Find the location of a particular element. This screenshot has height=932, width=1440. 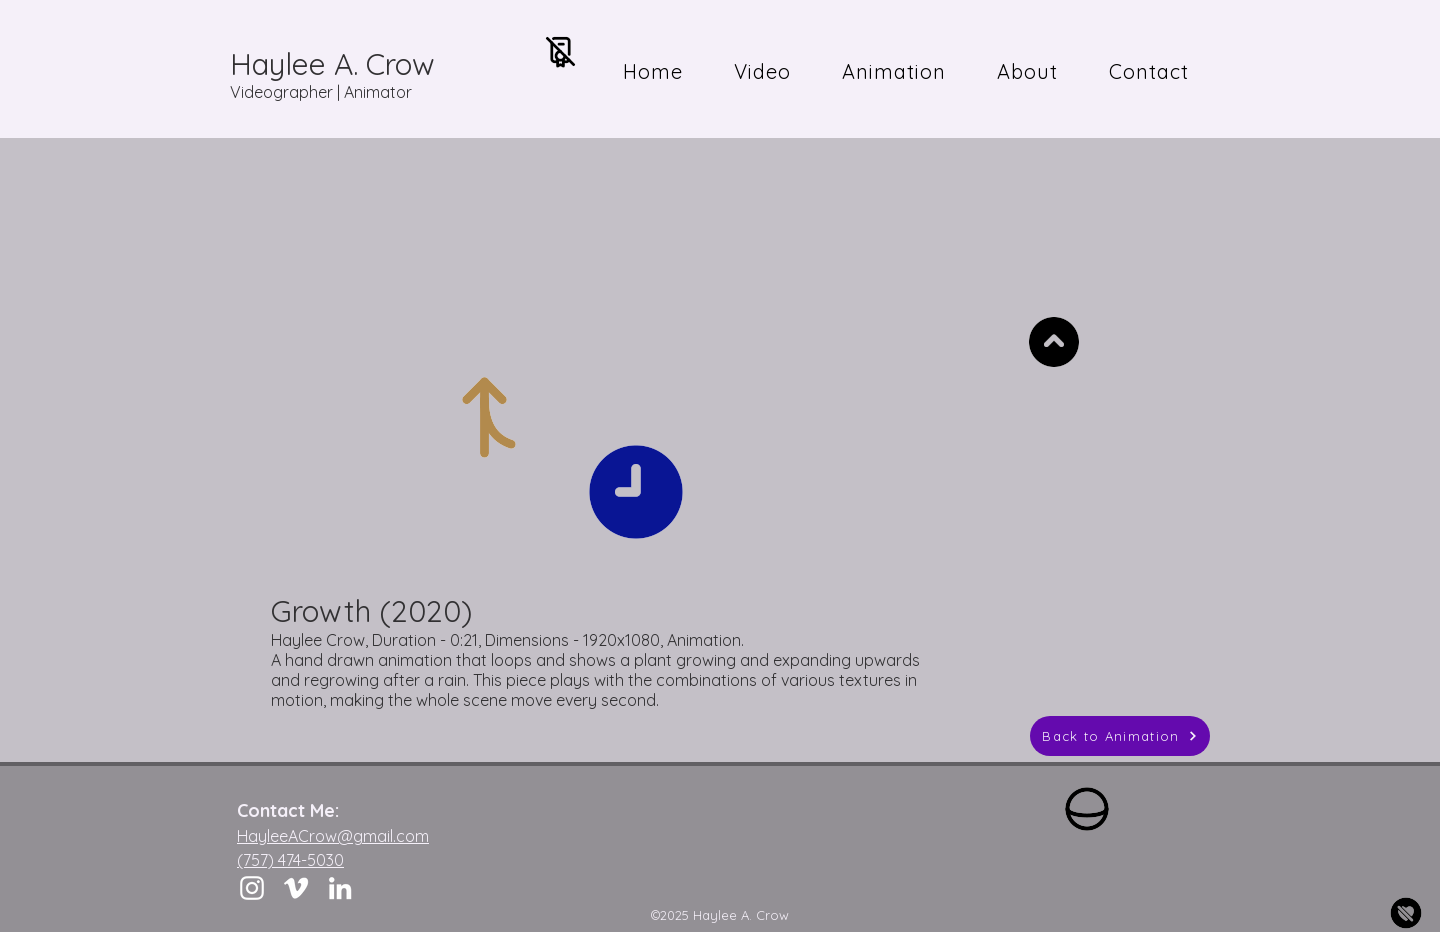

remove from favorites is located at coordinates (1406, 913).